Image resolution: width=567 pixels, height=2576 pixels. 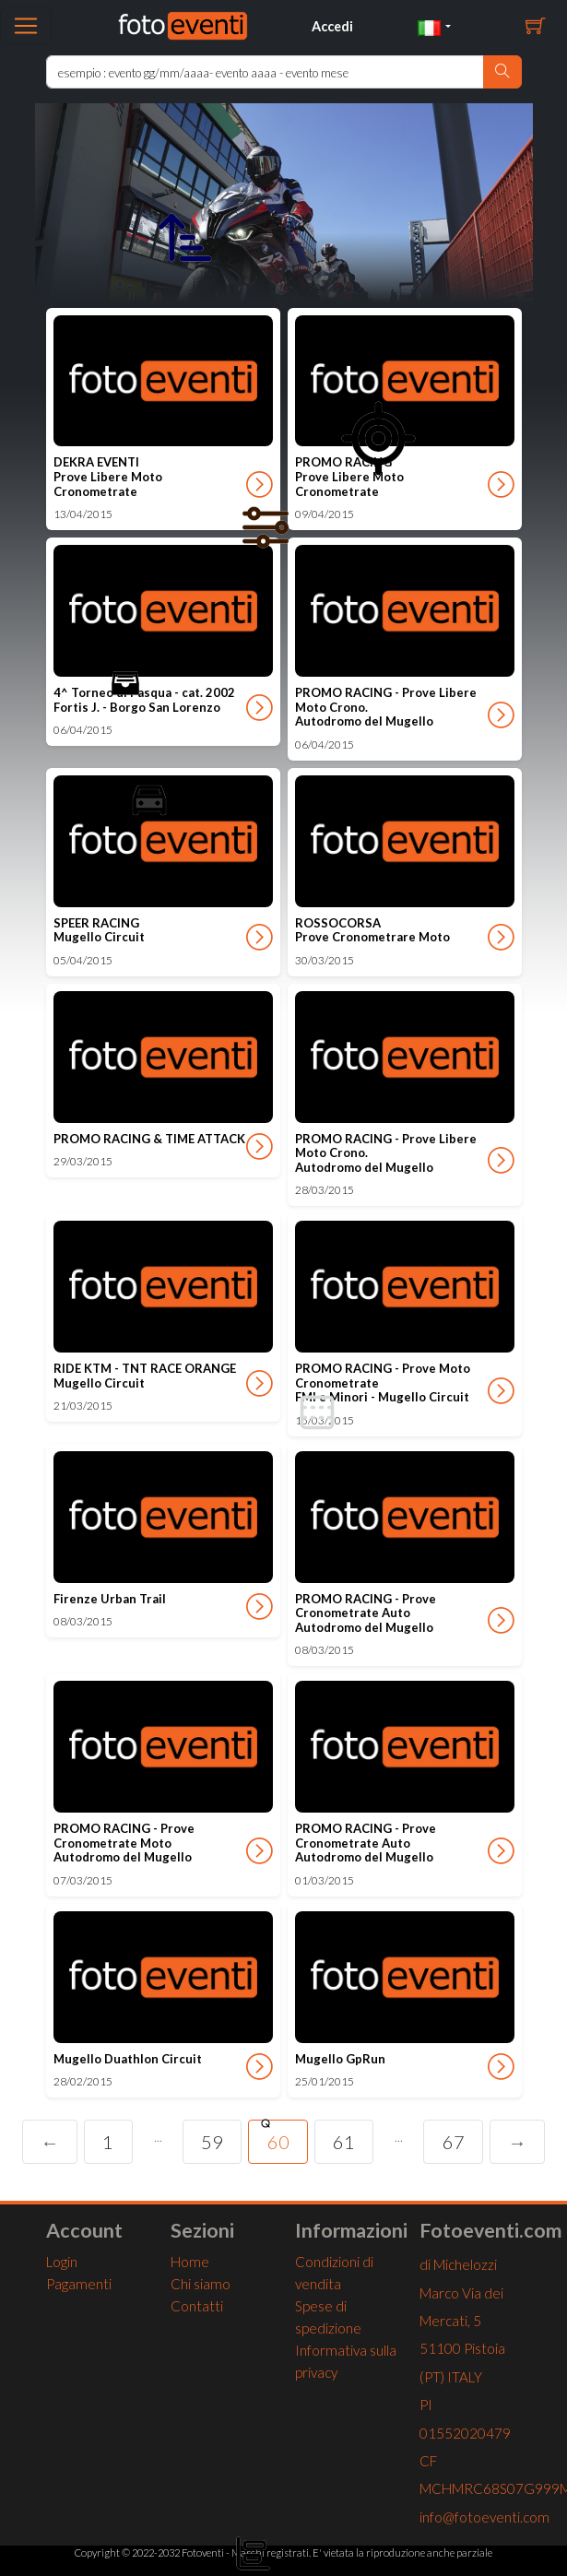 I want to click on adjust settings or preferences, so click(x=266, y=527).